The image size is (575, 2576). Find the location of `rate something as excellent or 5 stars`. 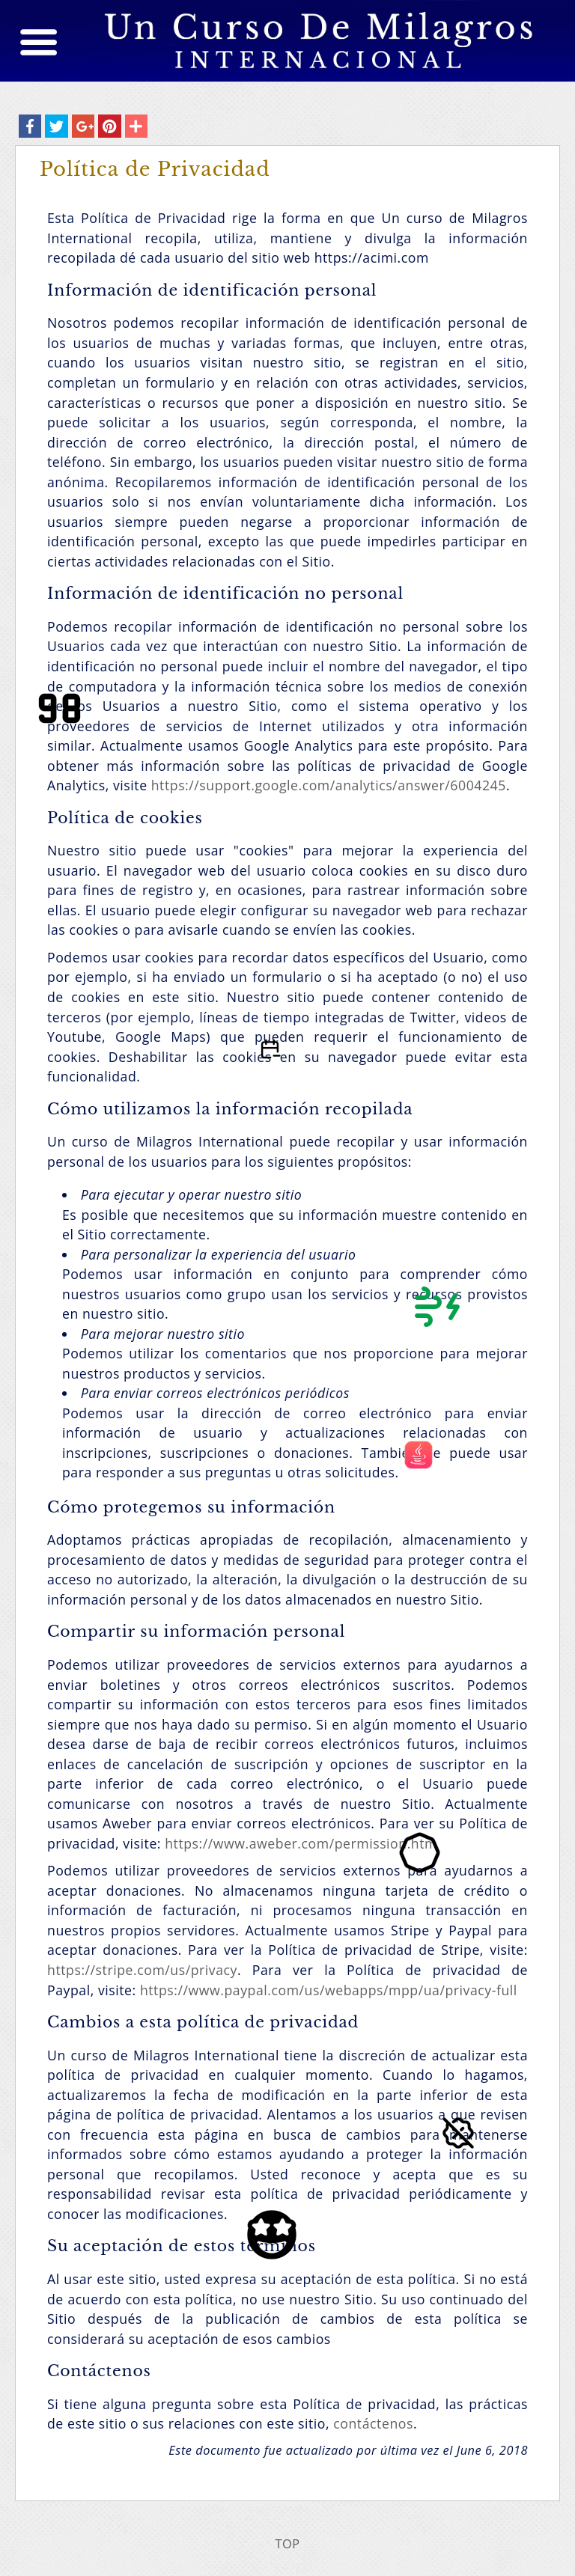

rate something as excellent or 5 stars is located at coordinates (272, 2235).